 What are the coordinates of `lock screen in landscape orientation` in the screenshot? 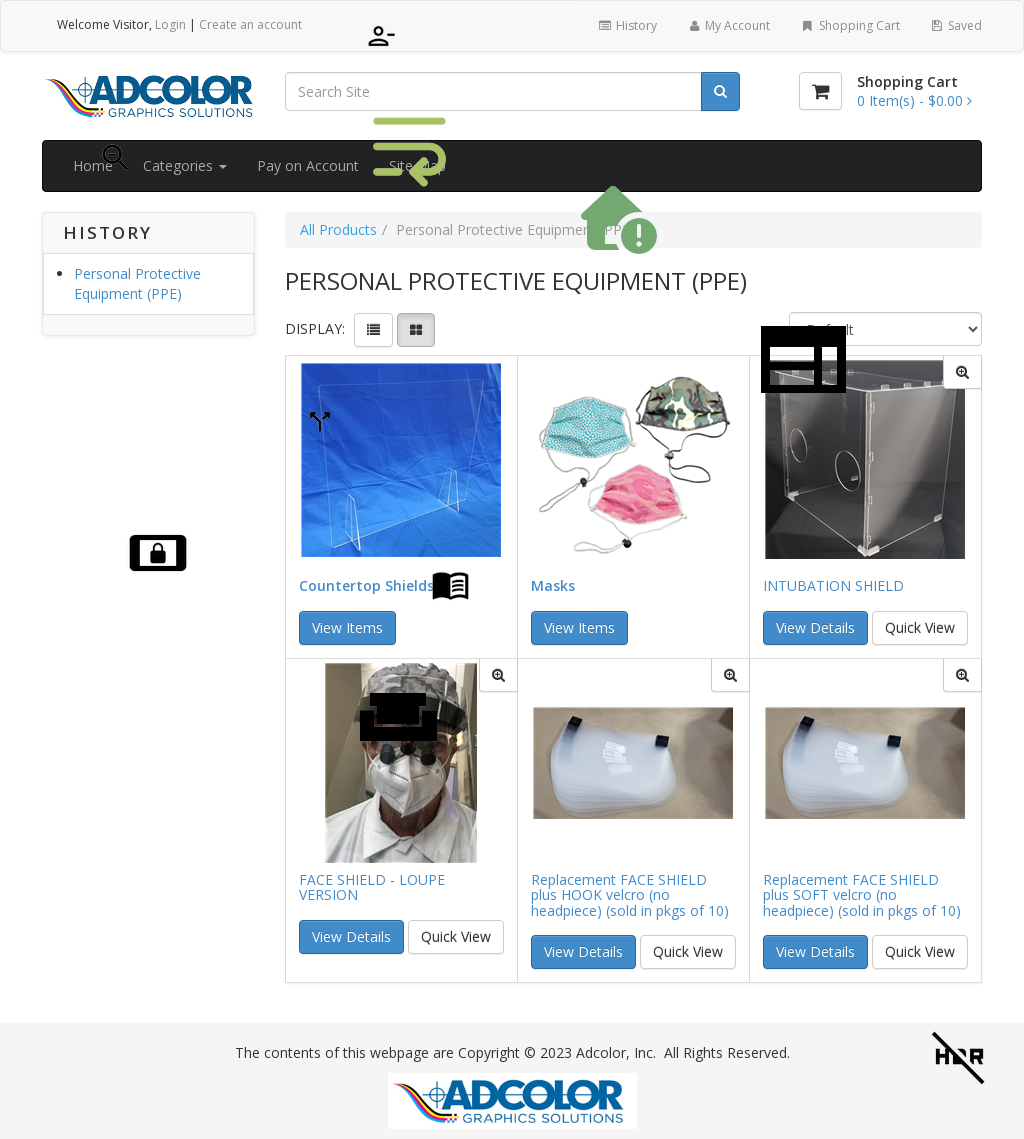 It's located at (158, 553).